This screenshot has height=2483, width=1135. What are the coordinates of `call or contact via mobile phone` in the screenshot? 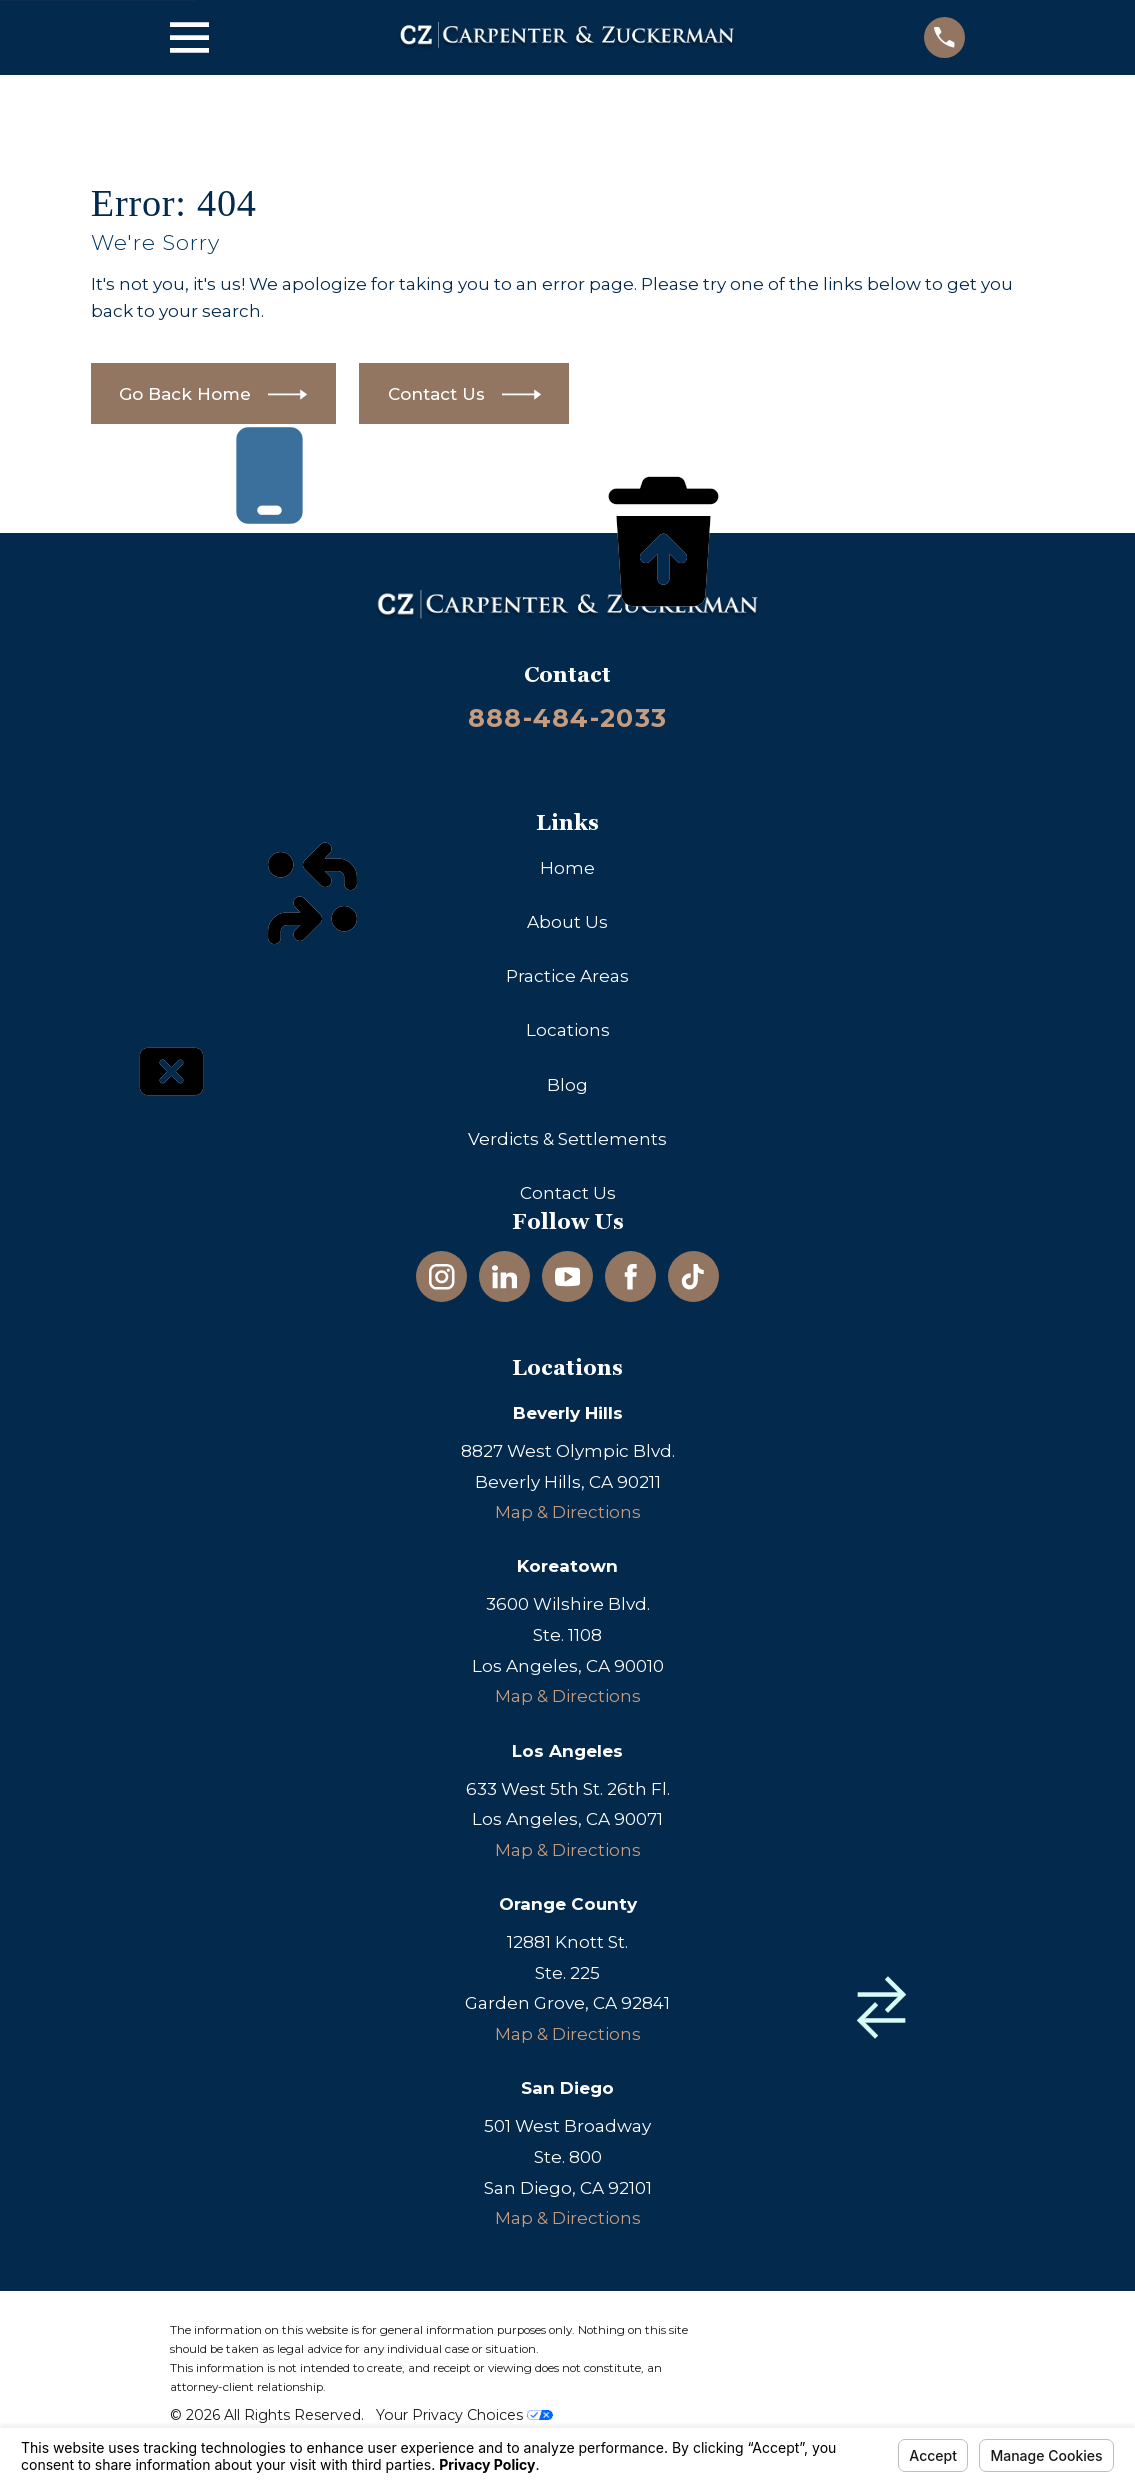 It's located at (269, 475).